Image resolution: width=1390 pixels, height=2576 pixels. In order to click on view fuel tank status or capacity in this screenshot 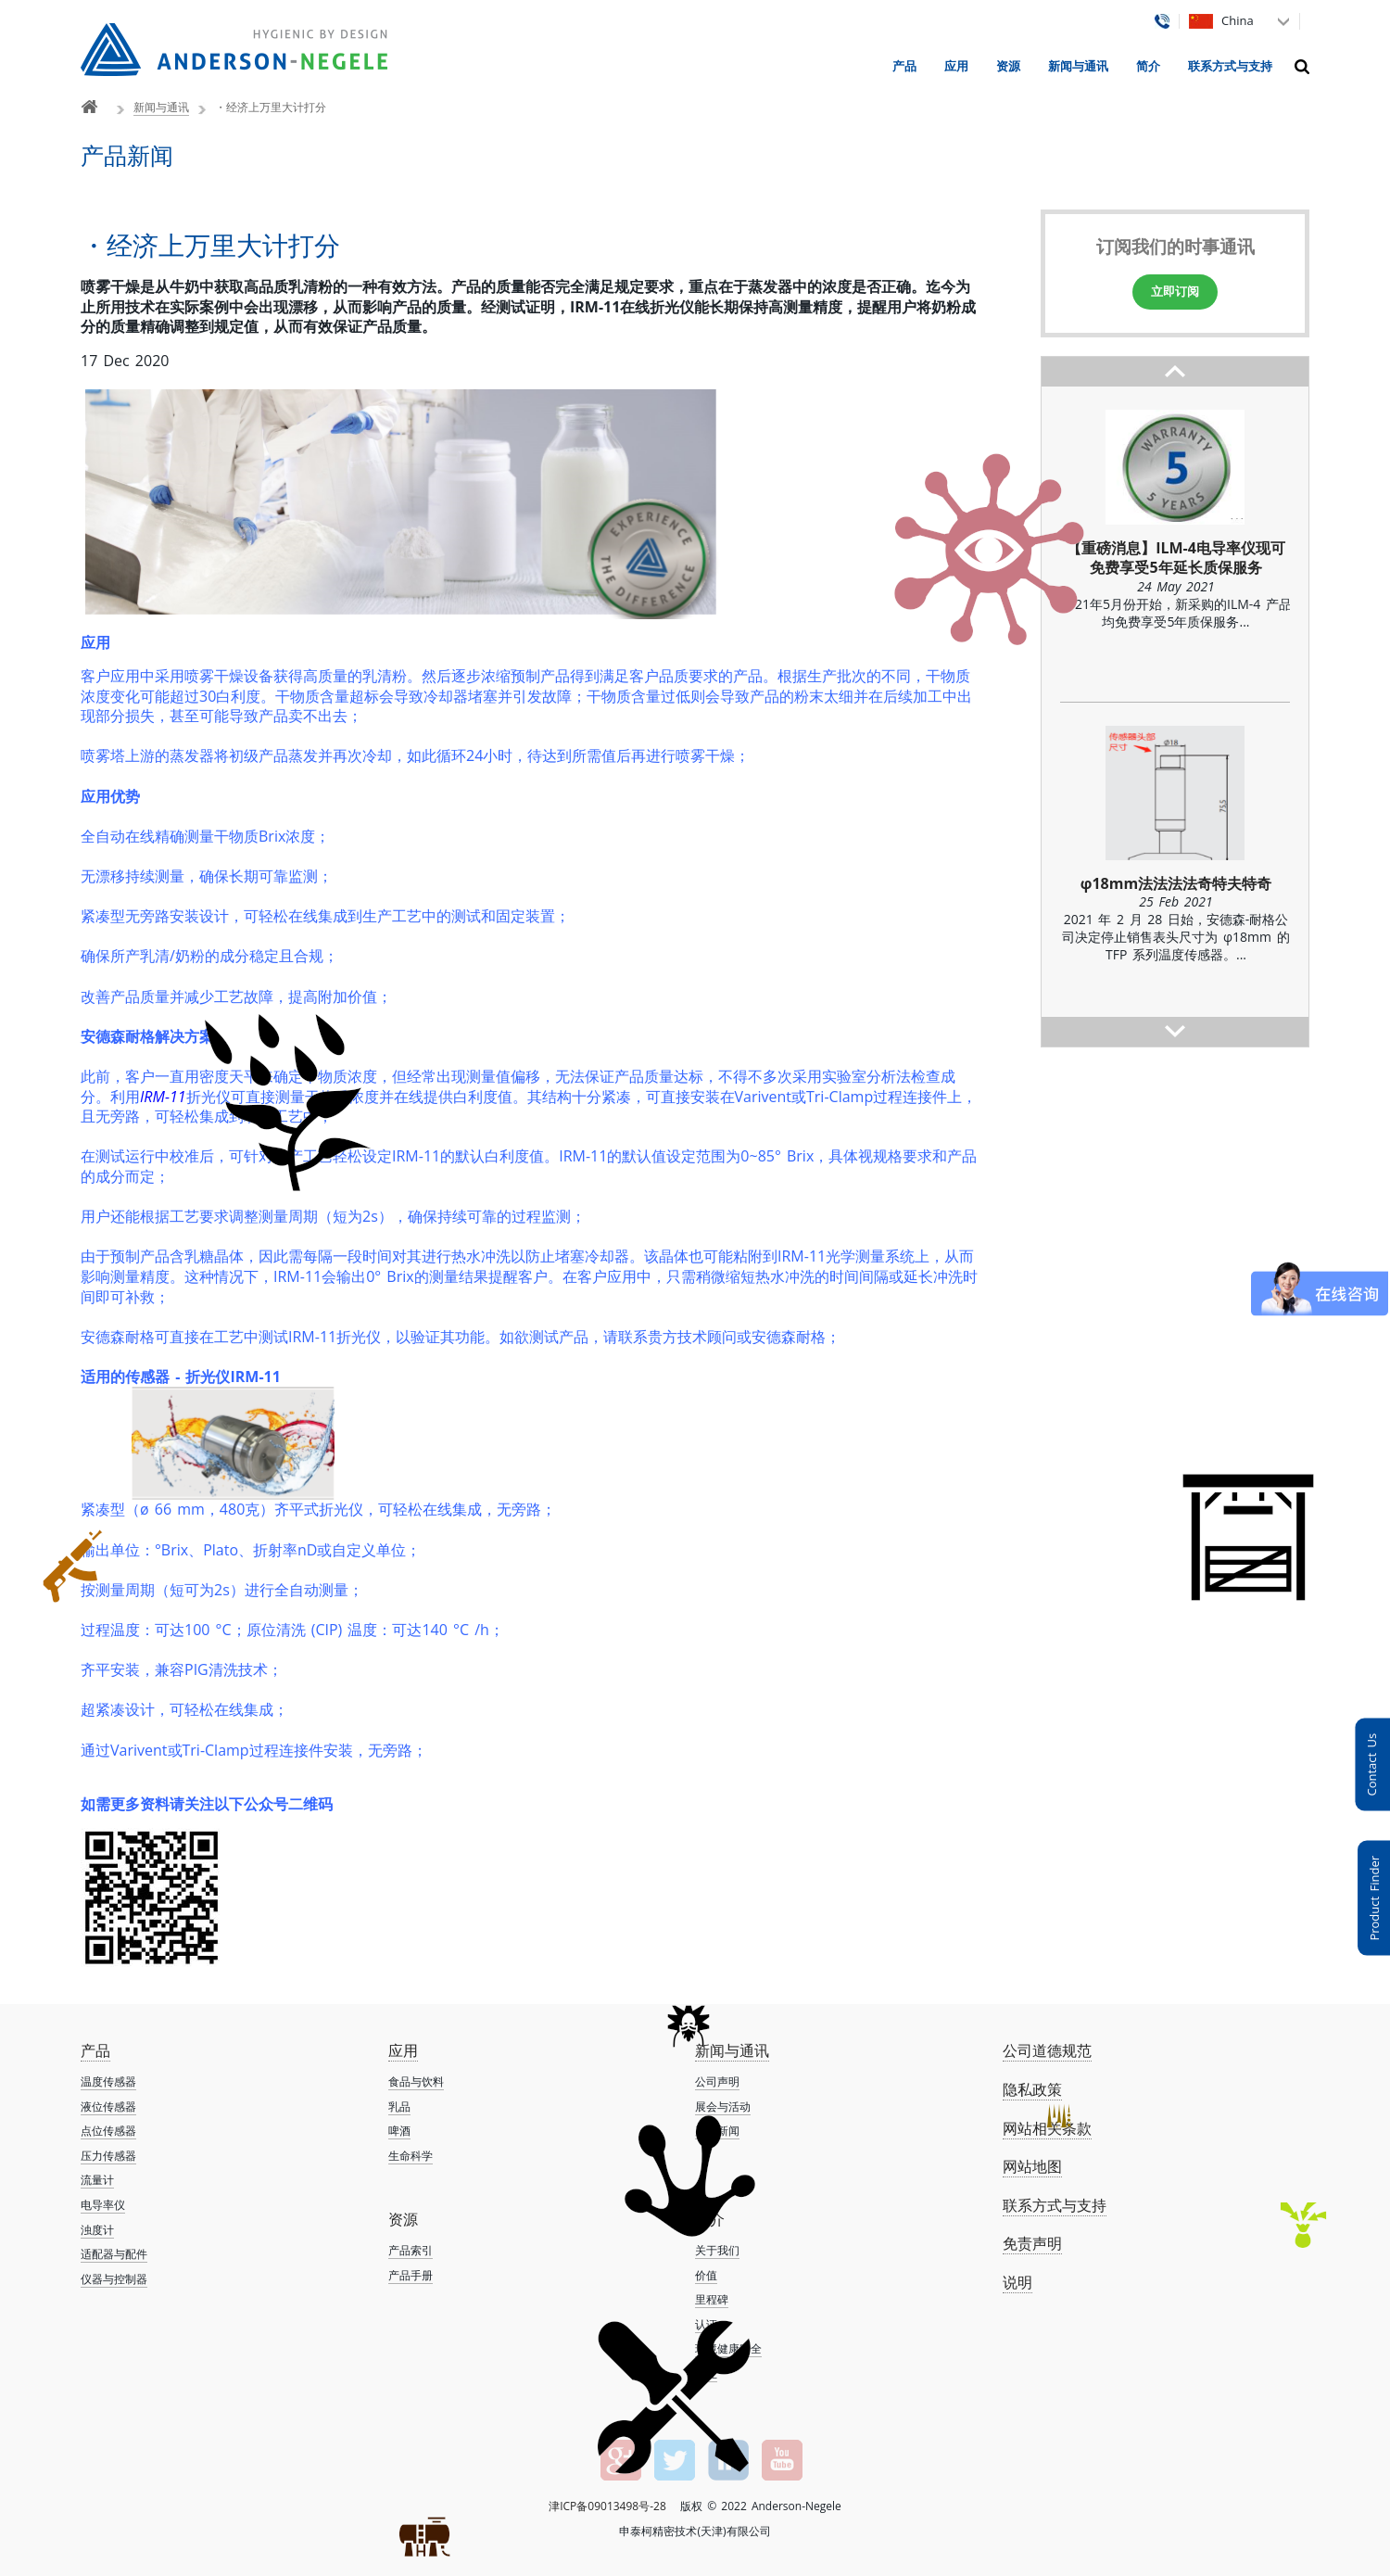, I will do `click(424, 2531)`.